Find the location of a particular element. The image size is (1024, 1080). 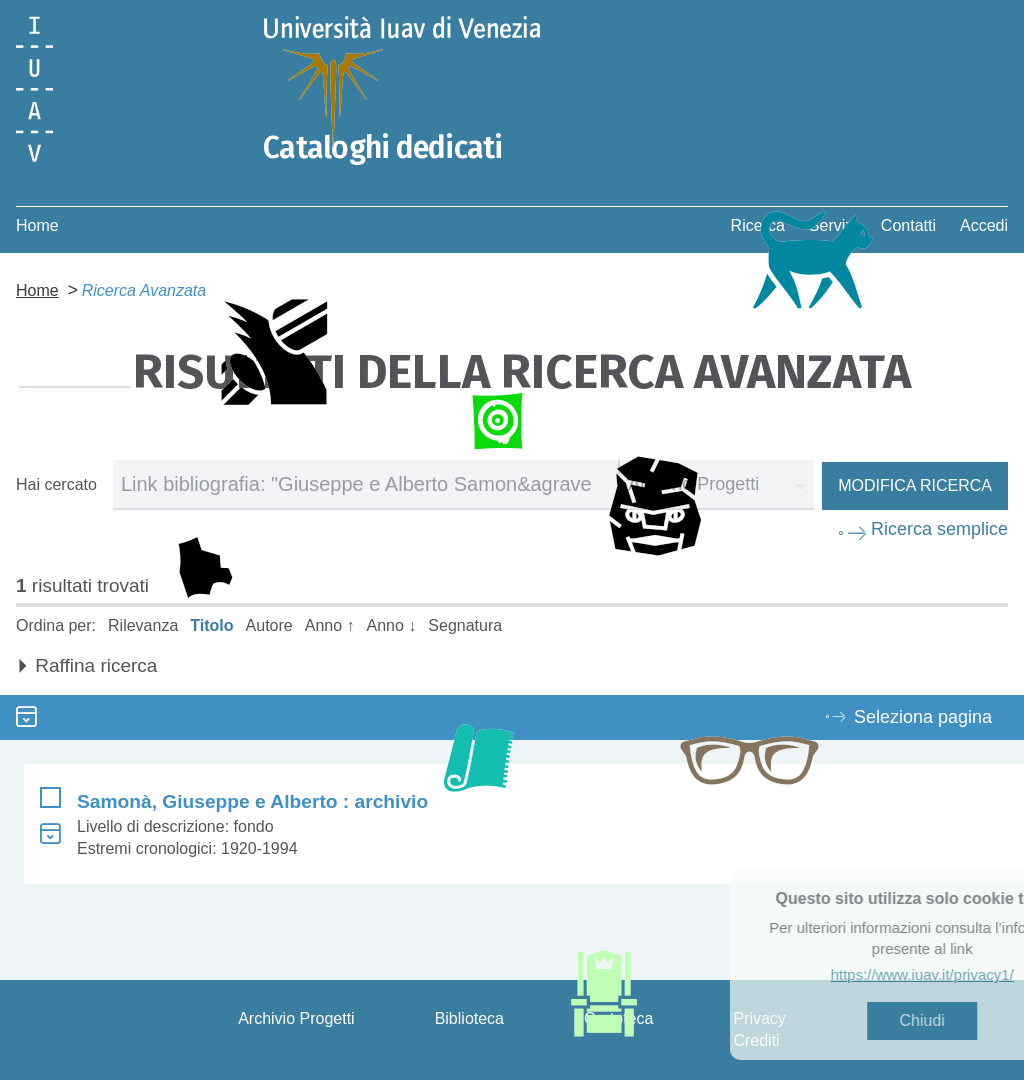

split wood or gather firewood in a crafting game is located at coordinates (274, 352).